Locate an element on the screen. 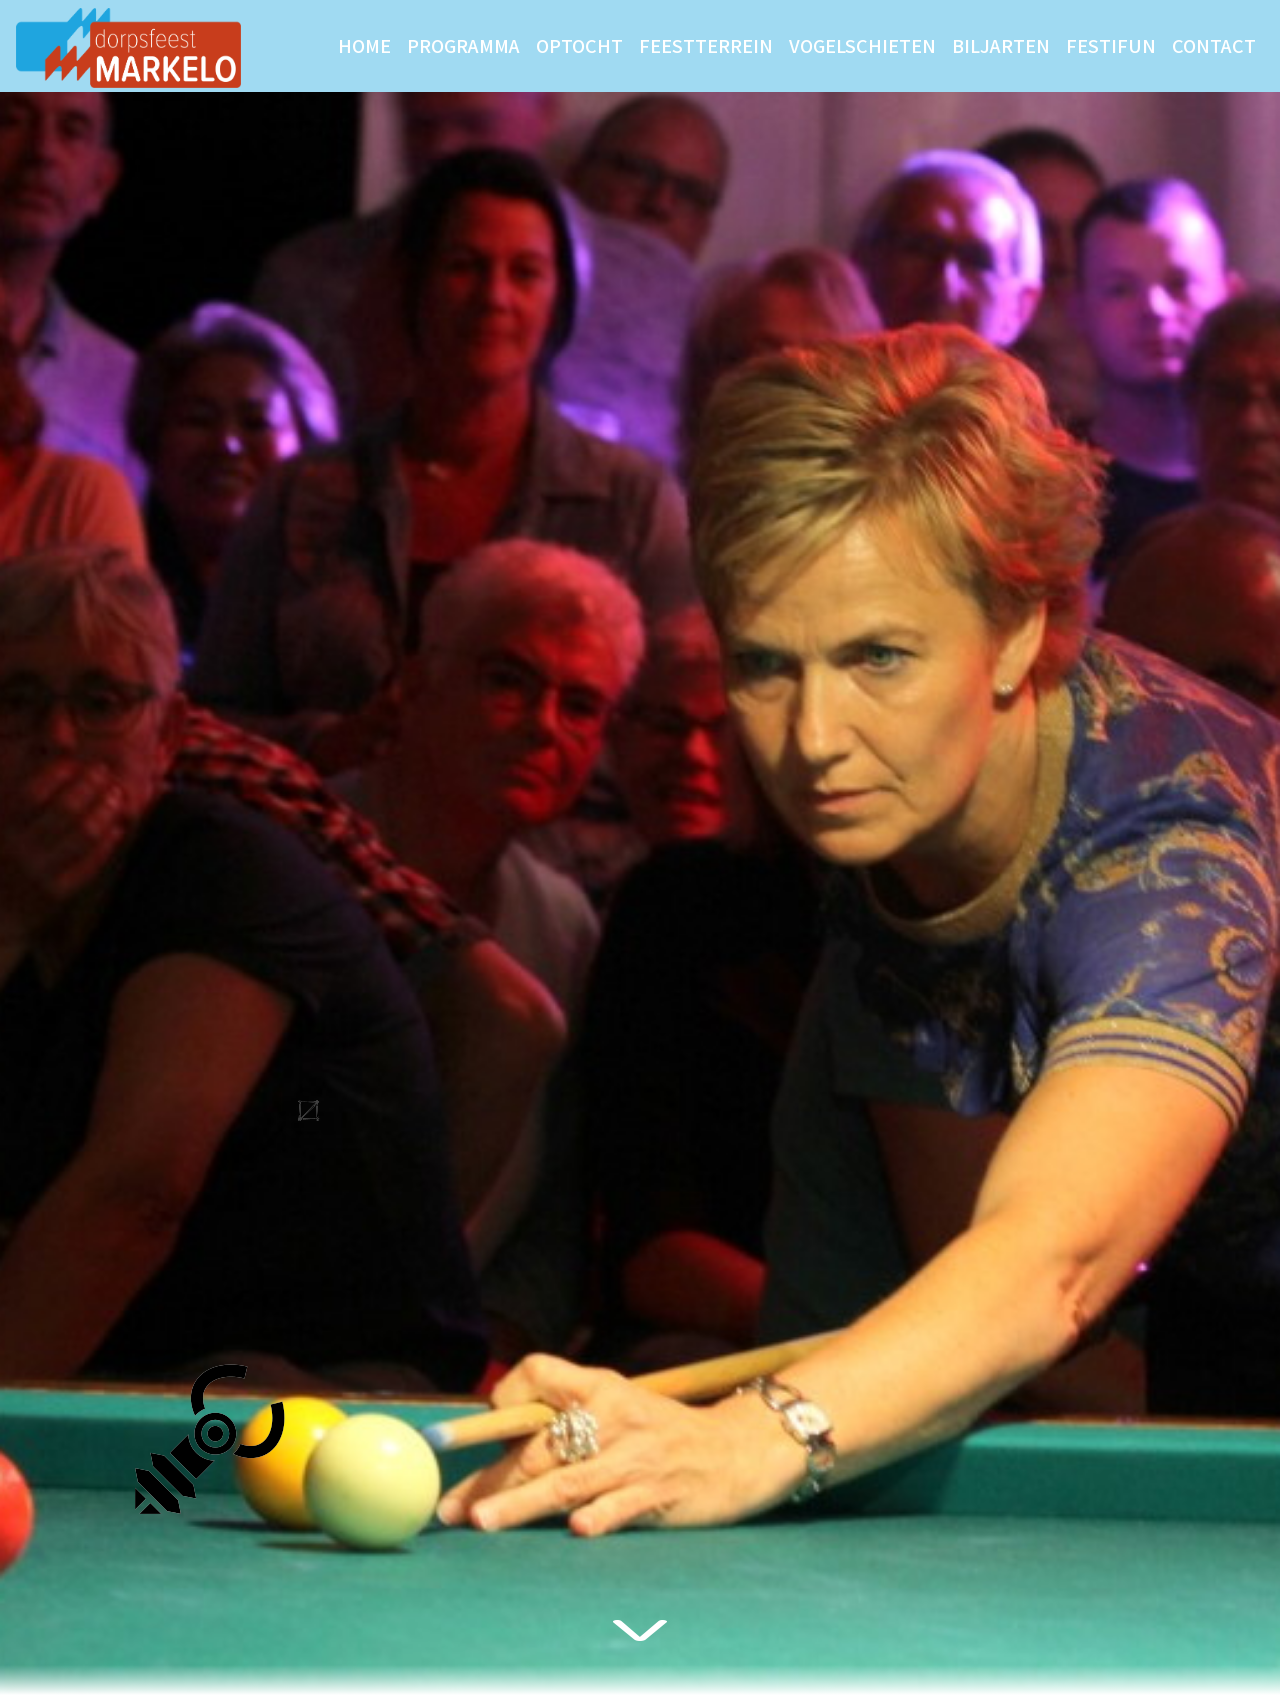  activate robotic arm or grabber tool is located at coordinates (215, 1433).